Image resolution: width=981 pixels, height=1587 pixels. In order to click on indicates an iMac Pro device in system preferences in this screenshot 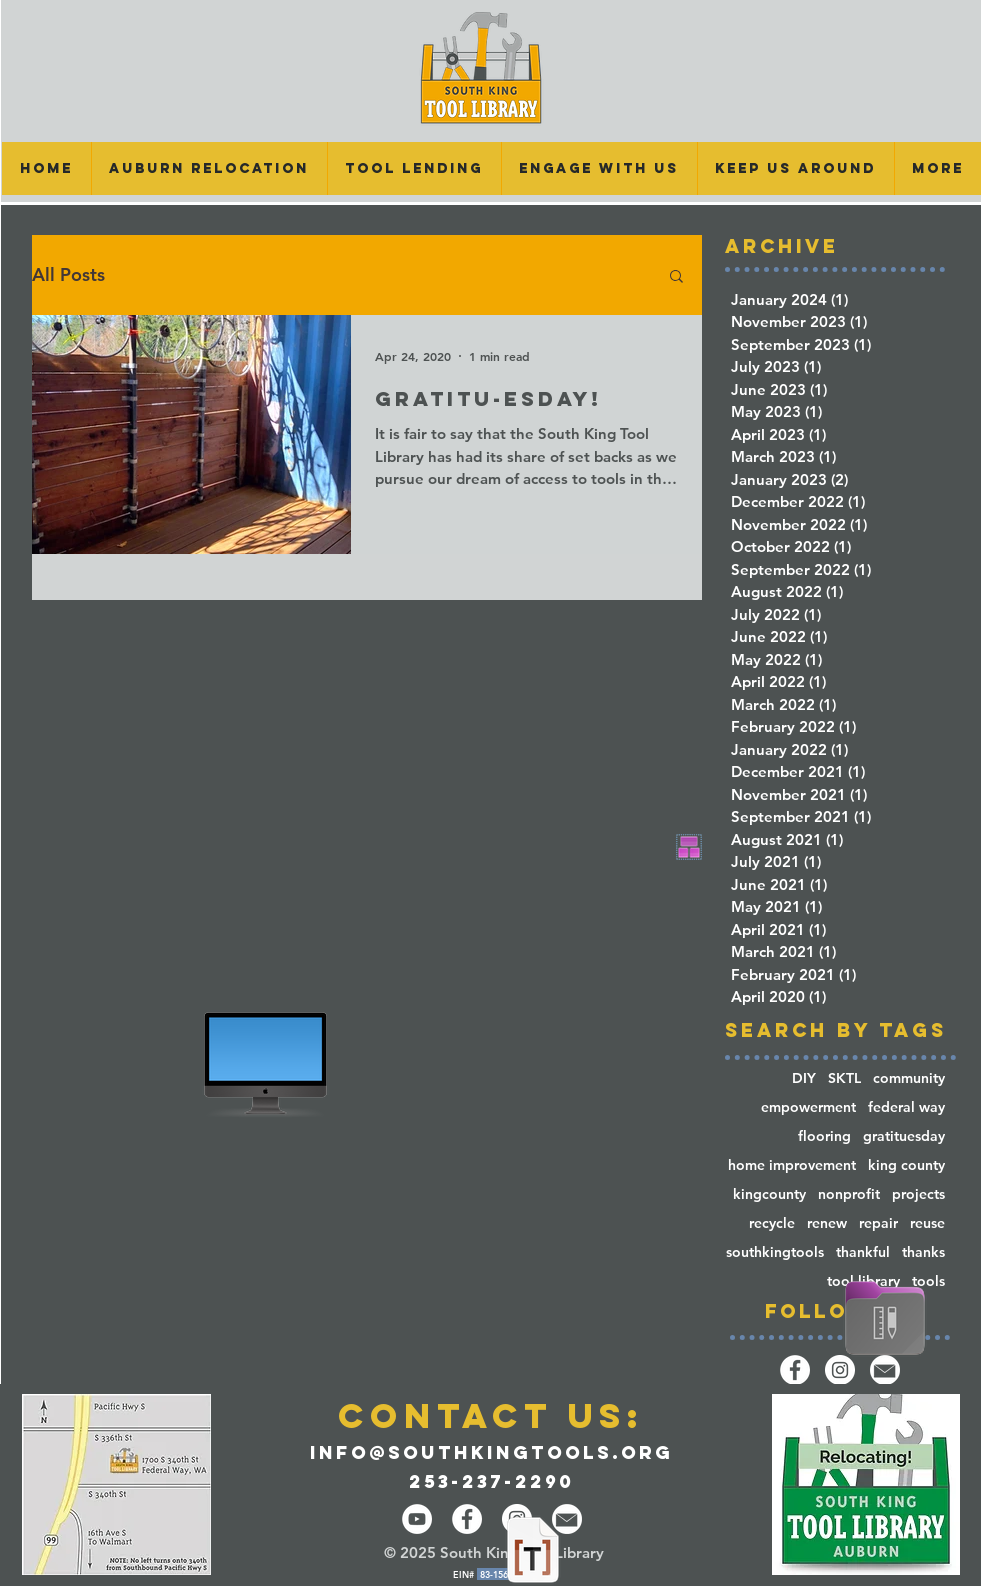, I will do `click(265, 1057)`.